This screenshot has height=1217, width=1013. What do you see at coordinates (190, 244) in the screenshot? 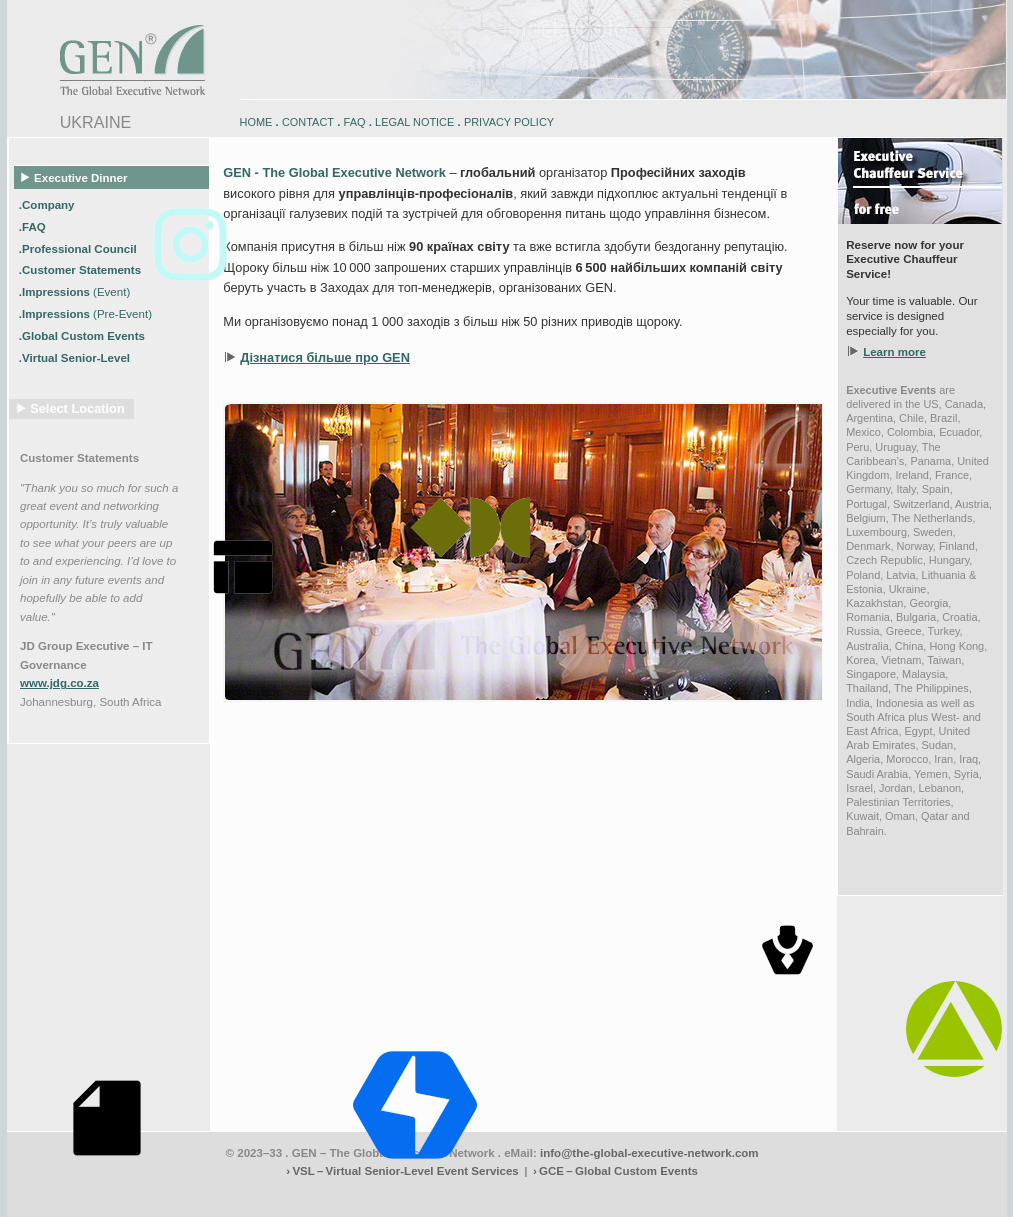
I see `open Instagram app` at bounding box center [190, 244].